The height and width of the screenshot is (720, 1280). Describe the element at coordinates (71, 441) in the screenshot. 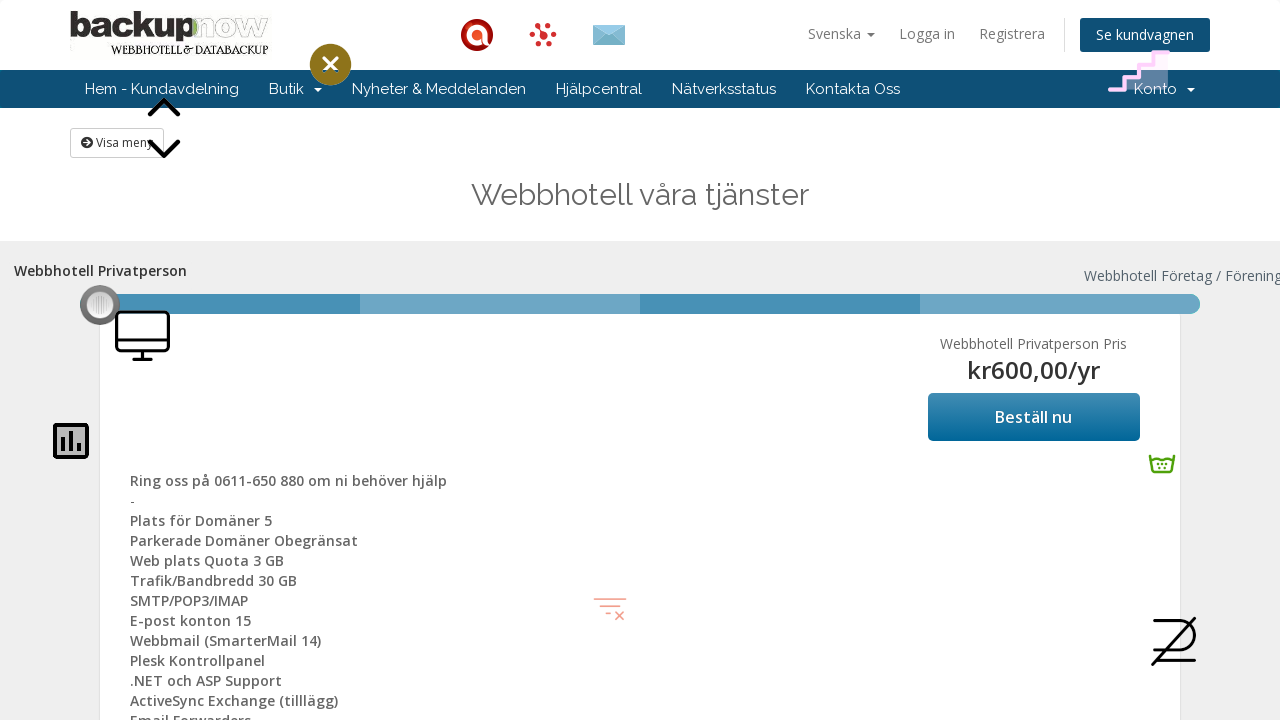

I see `insert a chart or graph into a document` at that location.